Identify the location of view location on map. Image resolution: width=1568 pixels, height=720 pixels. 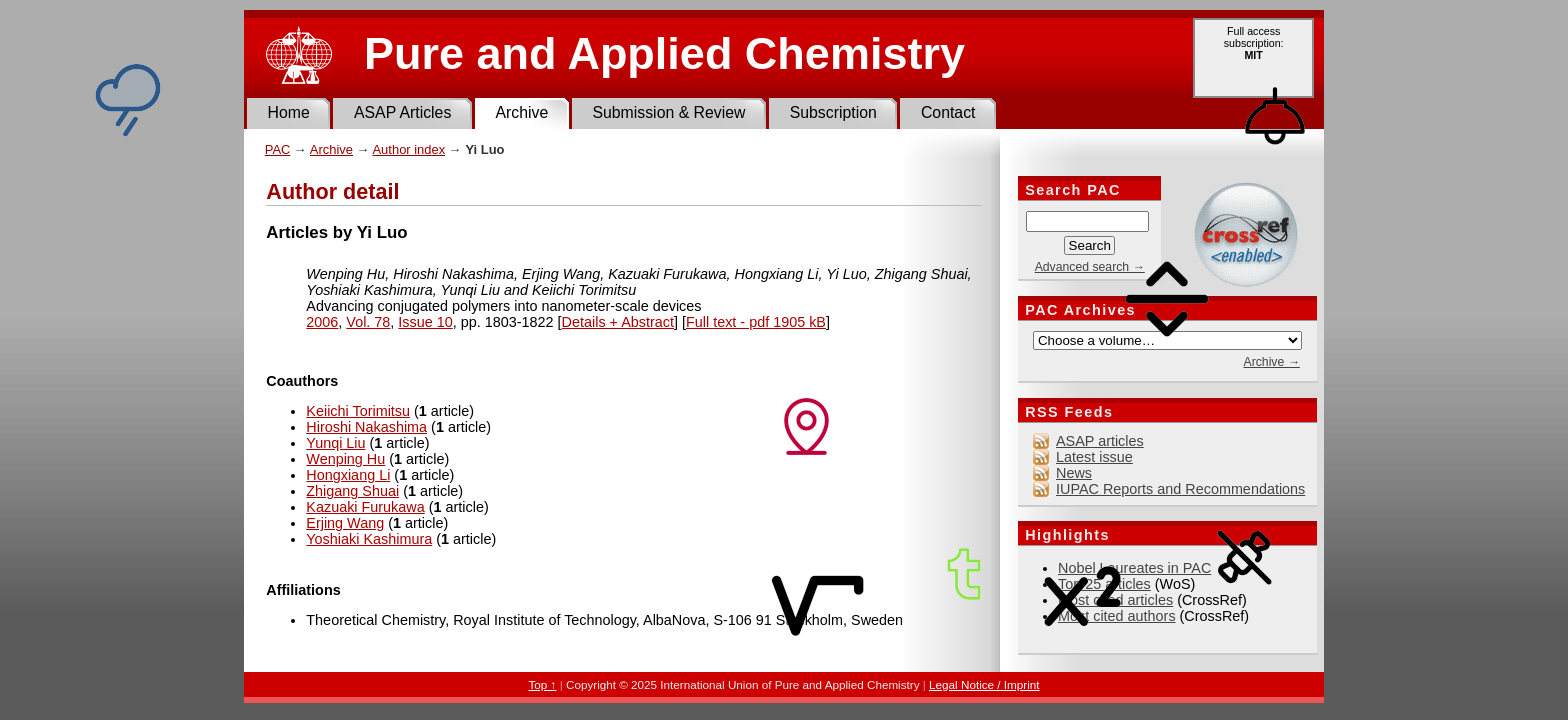
(806, 426).